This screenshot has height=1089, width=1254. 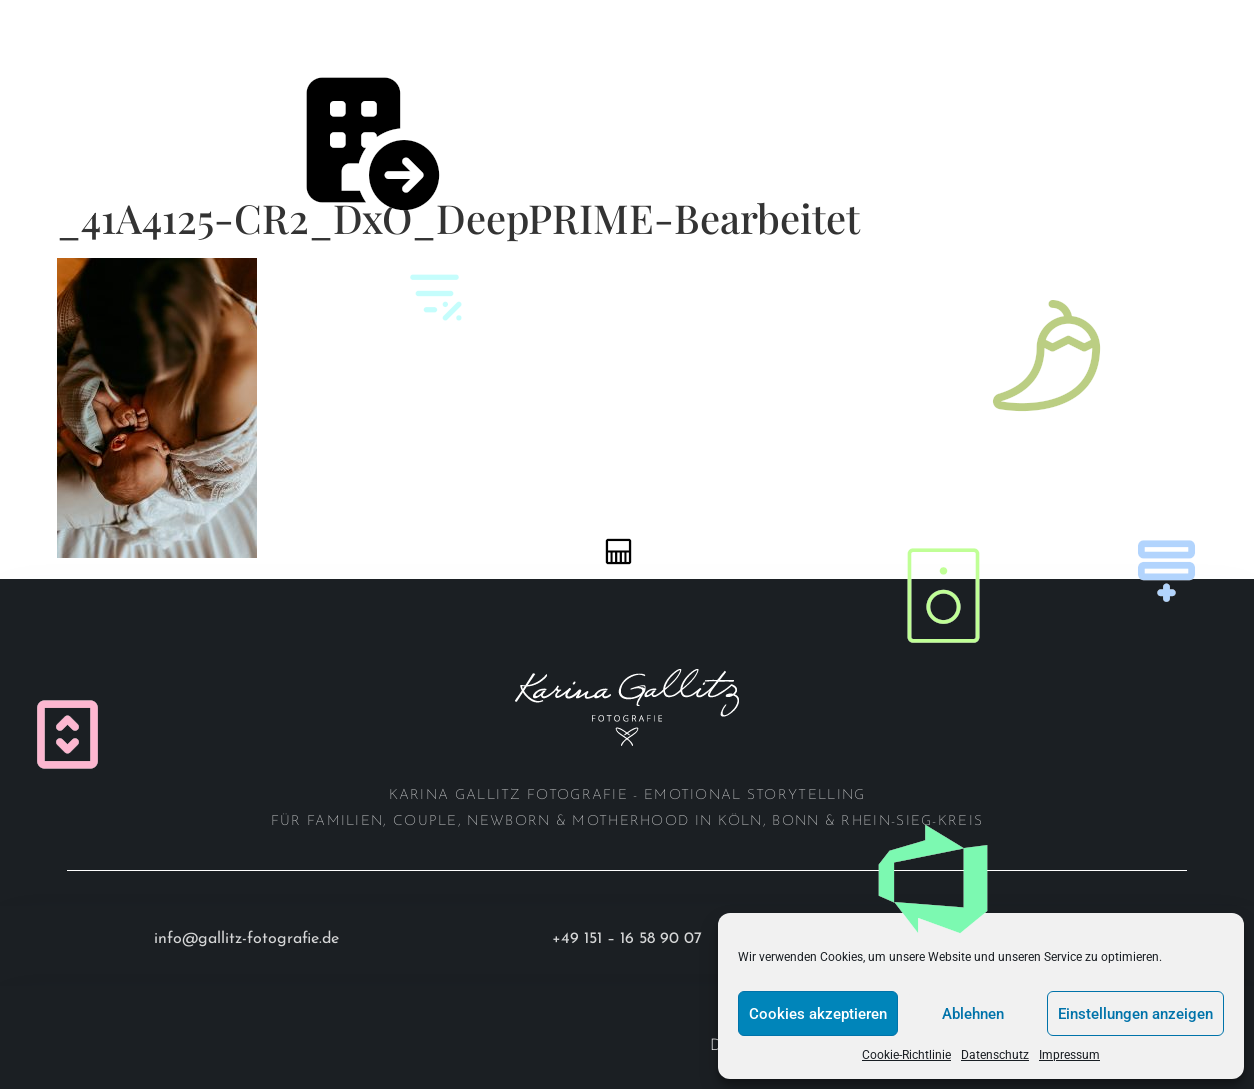 I want to click on filter items by discount or sale price, so click(x=434, y=293).